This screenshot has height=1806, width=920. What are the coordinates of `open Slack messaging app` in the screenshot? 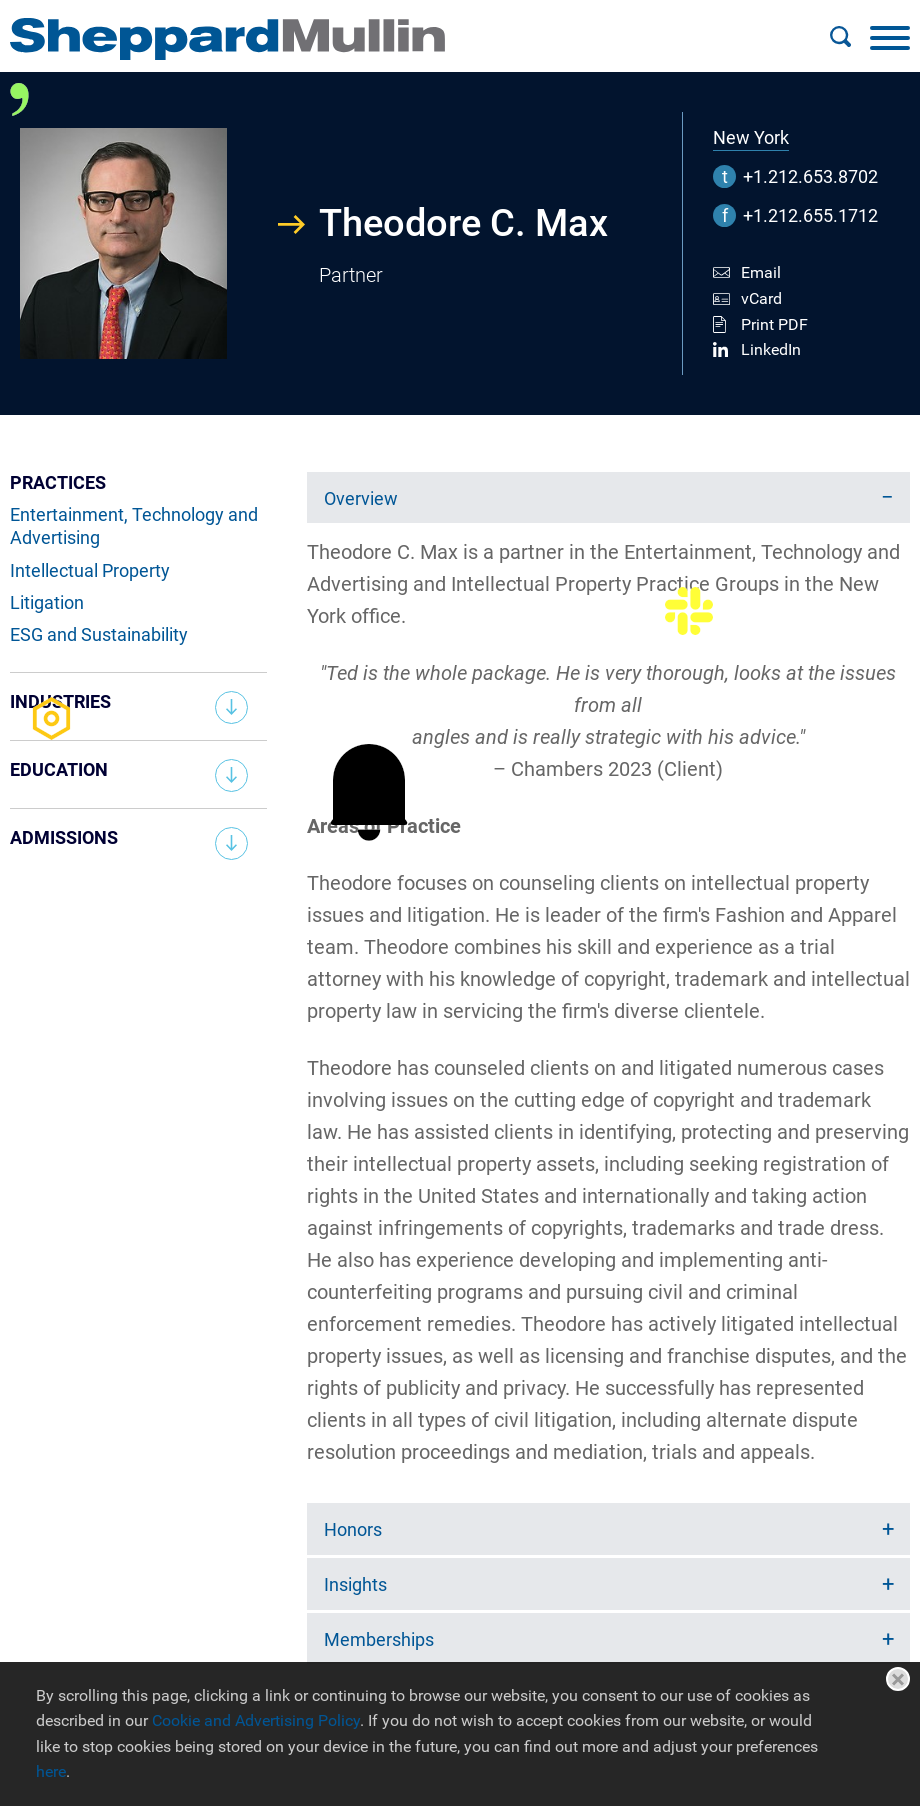 It's located at (689, 611).